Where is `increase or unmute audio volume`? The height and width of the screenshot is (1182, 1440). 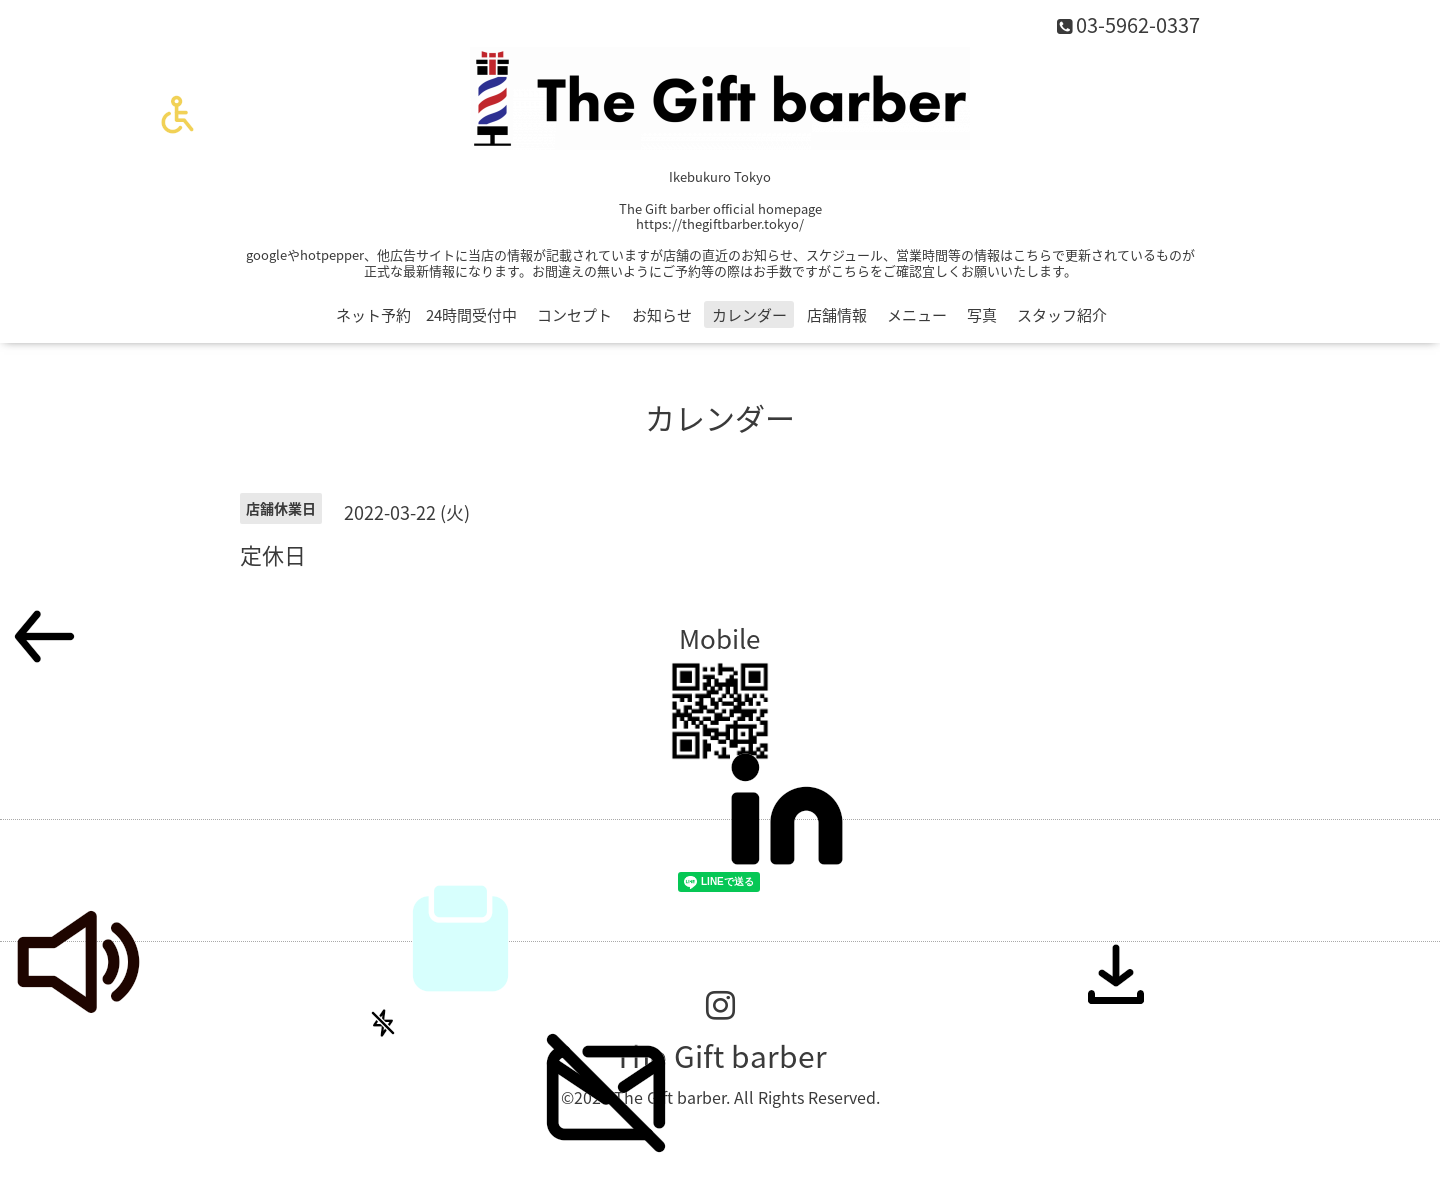 increase or unmute audio volume is located at coordinates (77, 962).